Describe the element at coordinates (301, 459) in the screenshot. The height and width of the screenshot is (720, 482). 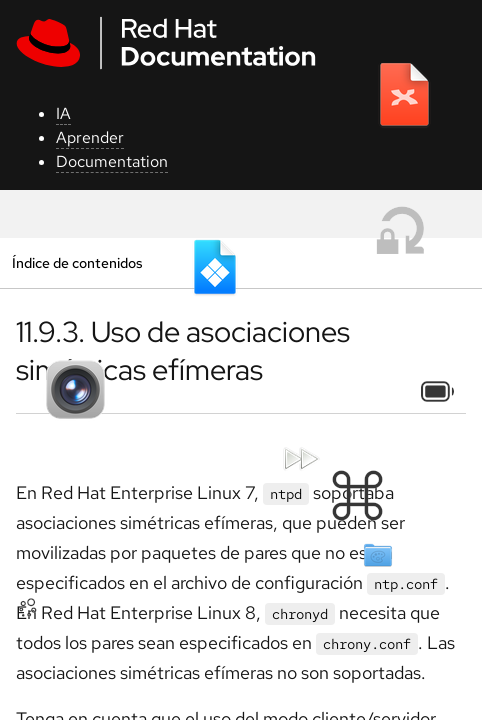
I see `skip to next track` at that location.